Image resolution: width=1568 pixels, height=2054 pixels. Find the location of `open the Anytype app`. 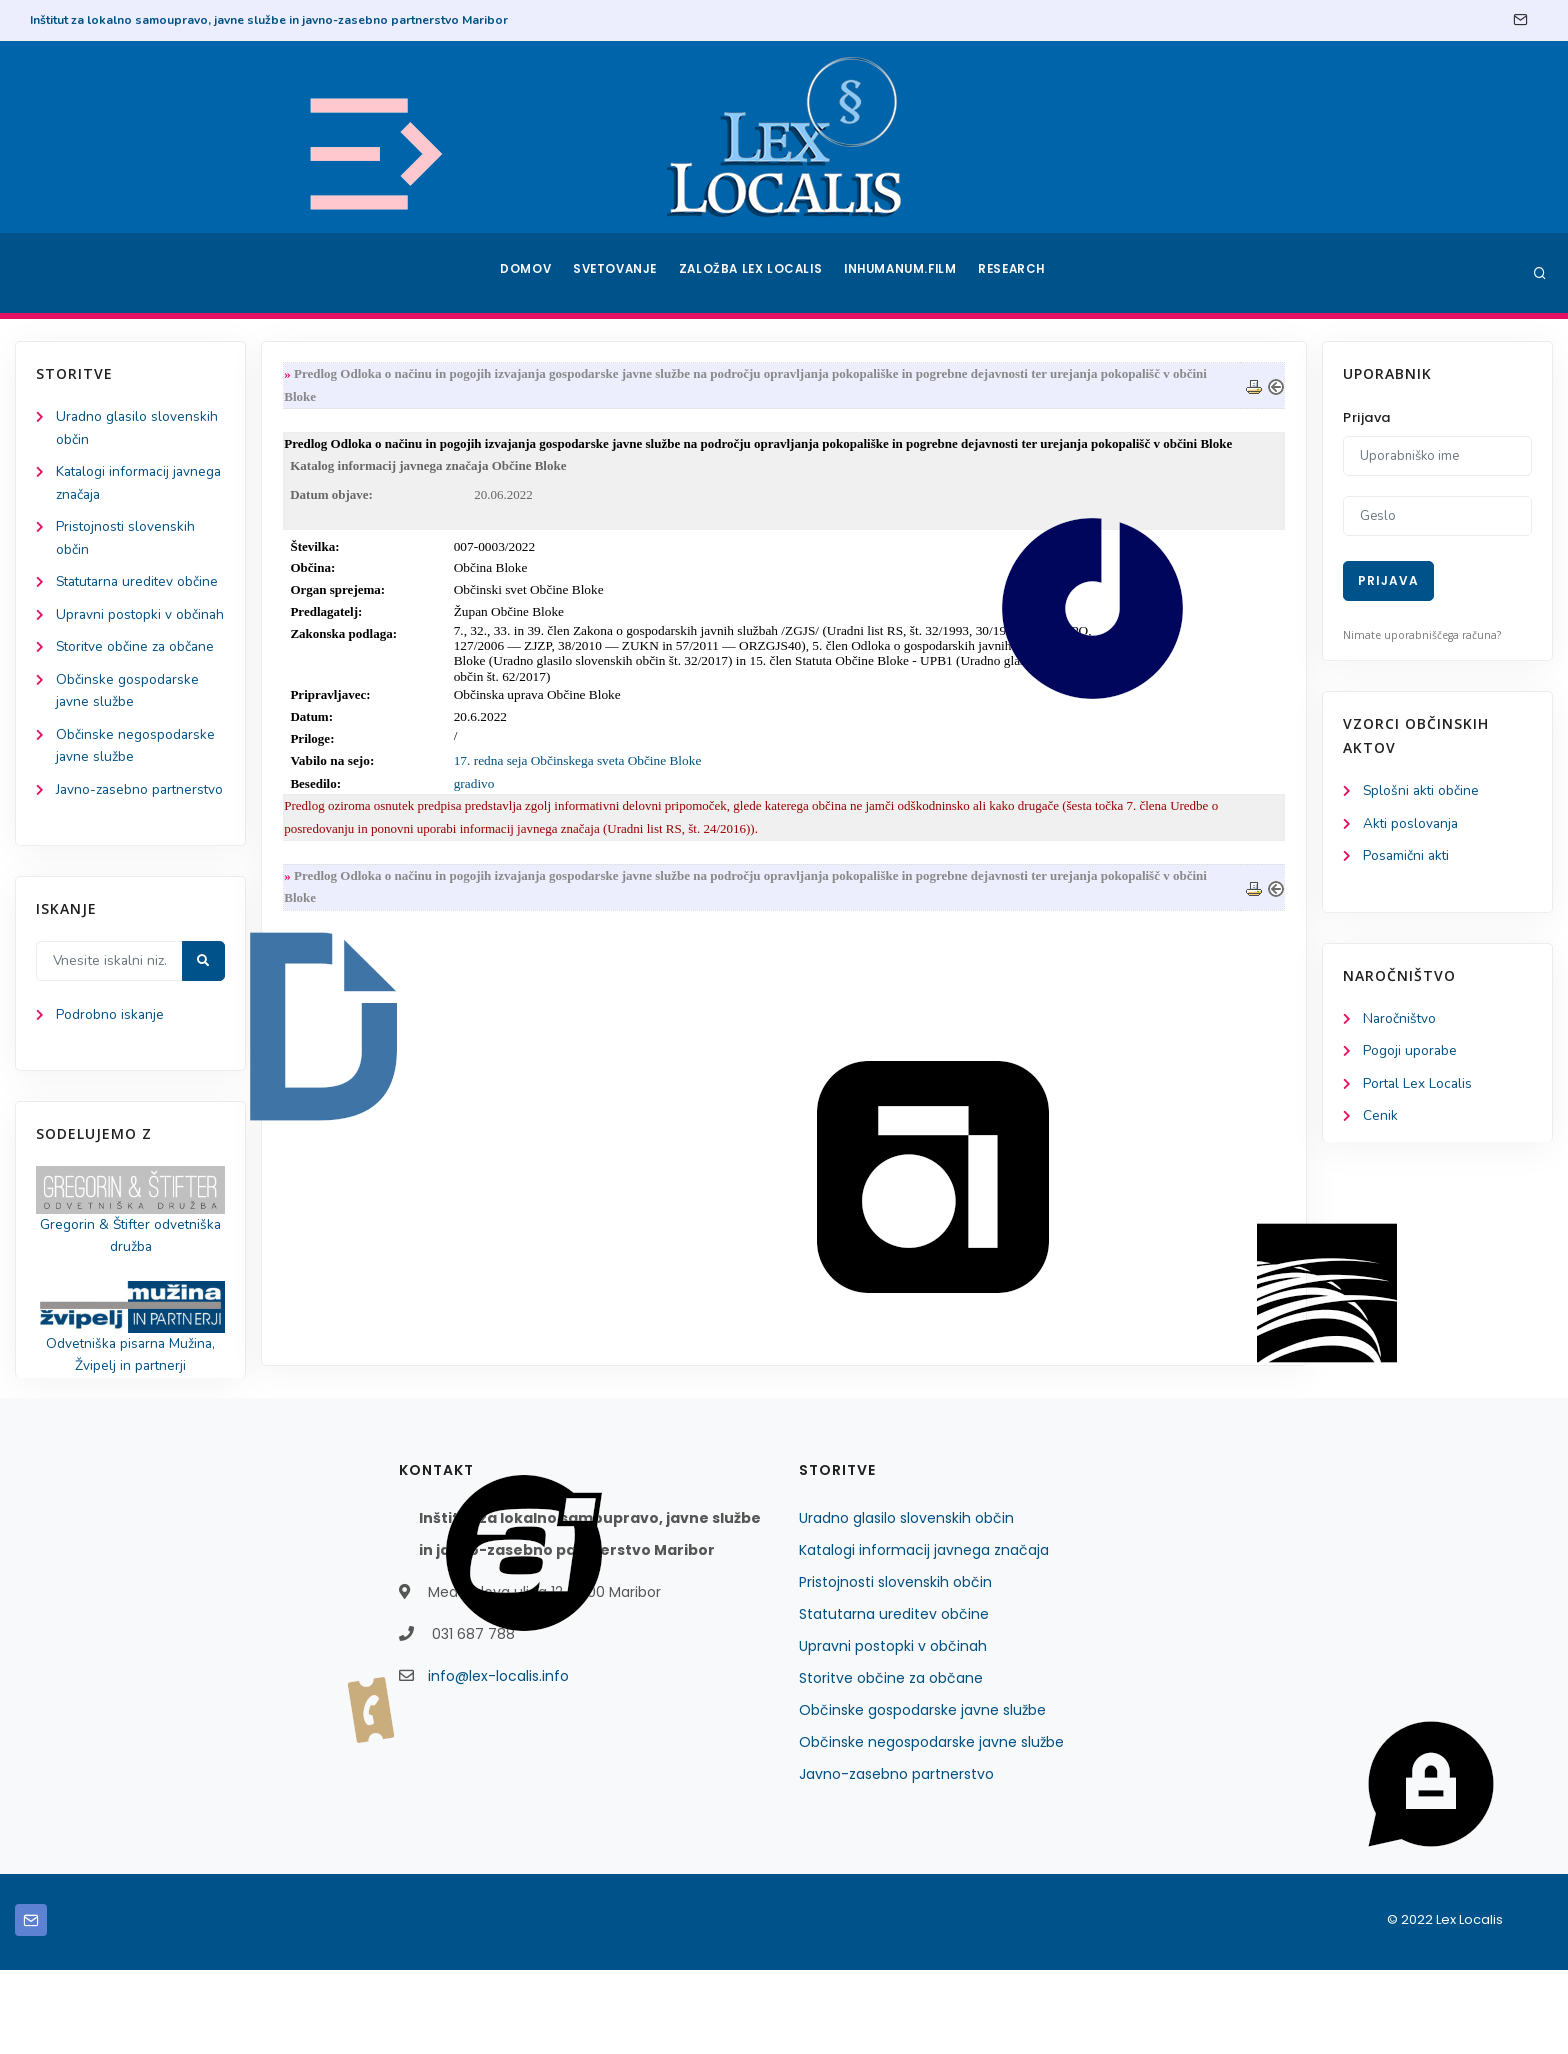

open the Anytype app is located at coordinates (933, 1177).